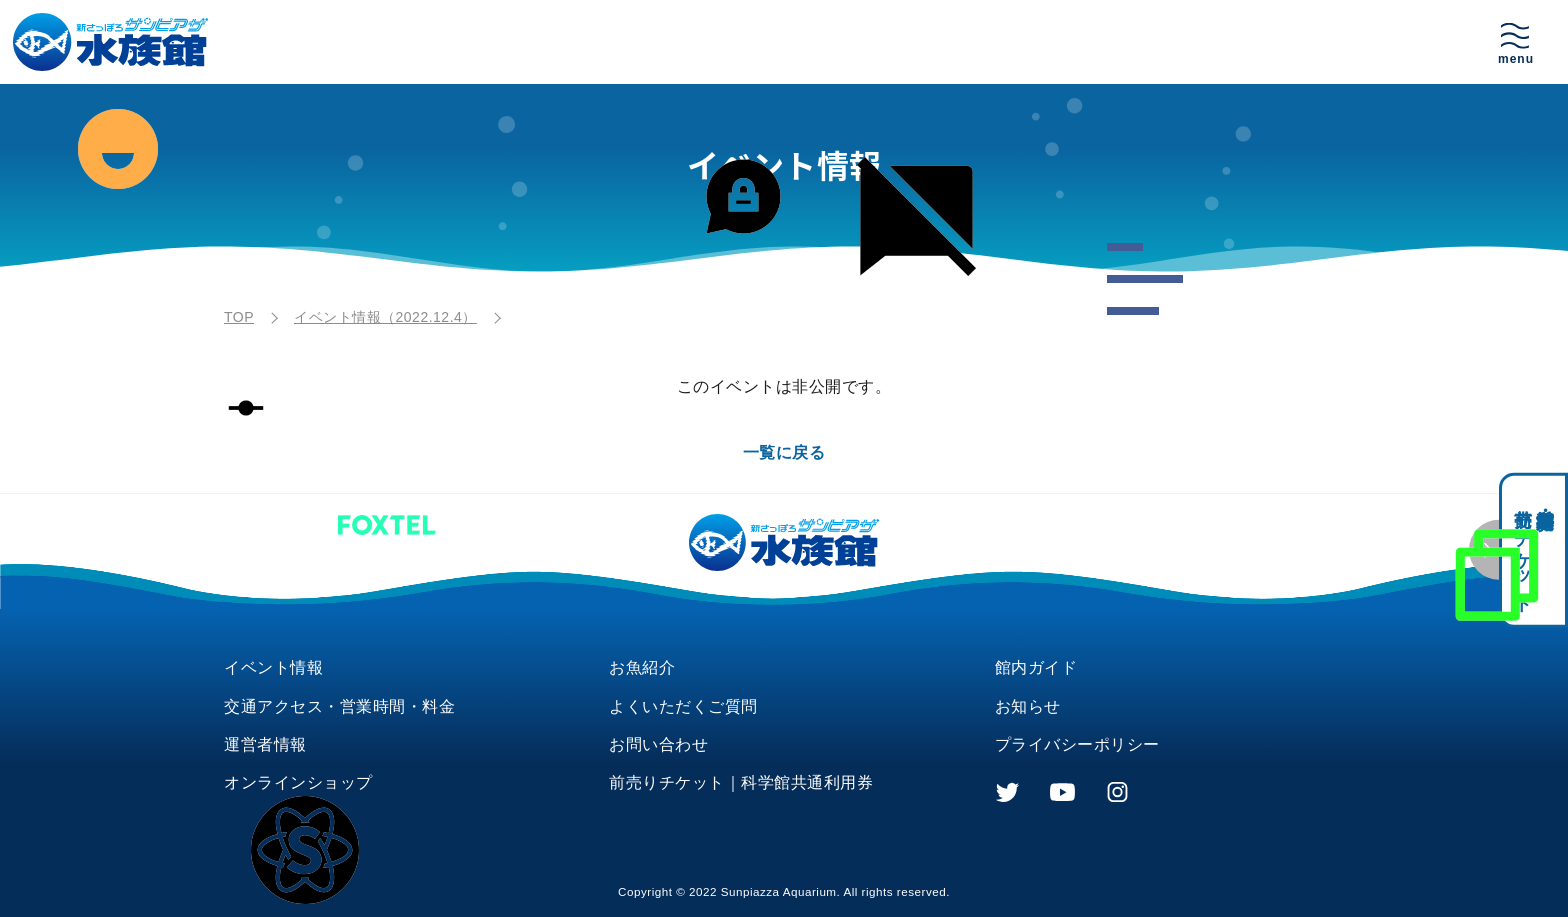  I want to click on copy file to clipboard, so click(1497, 575).